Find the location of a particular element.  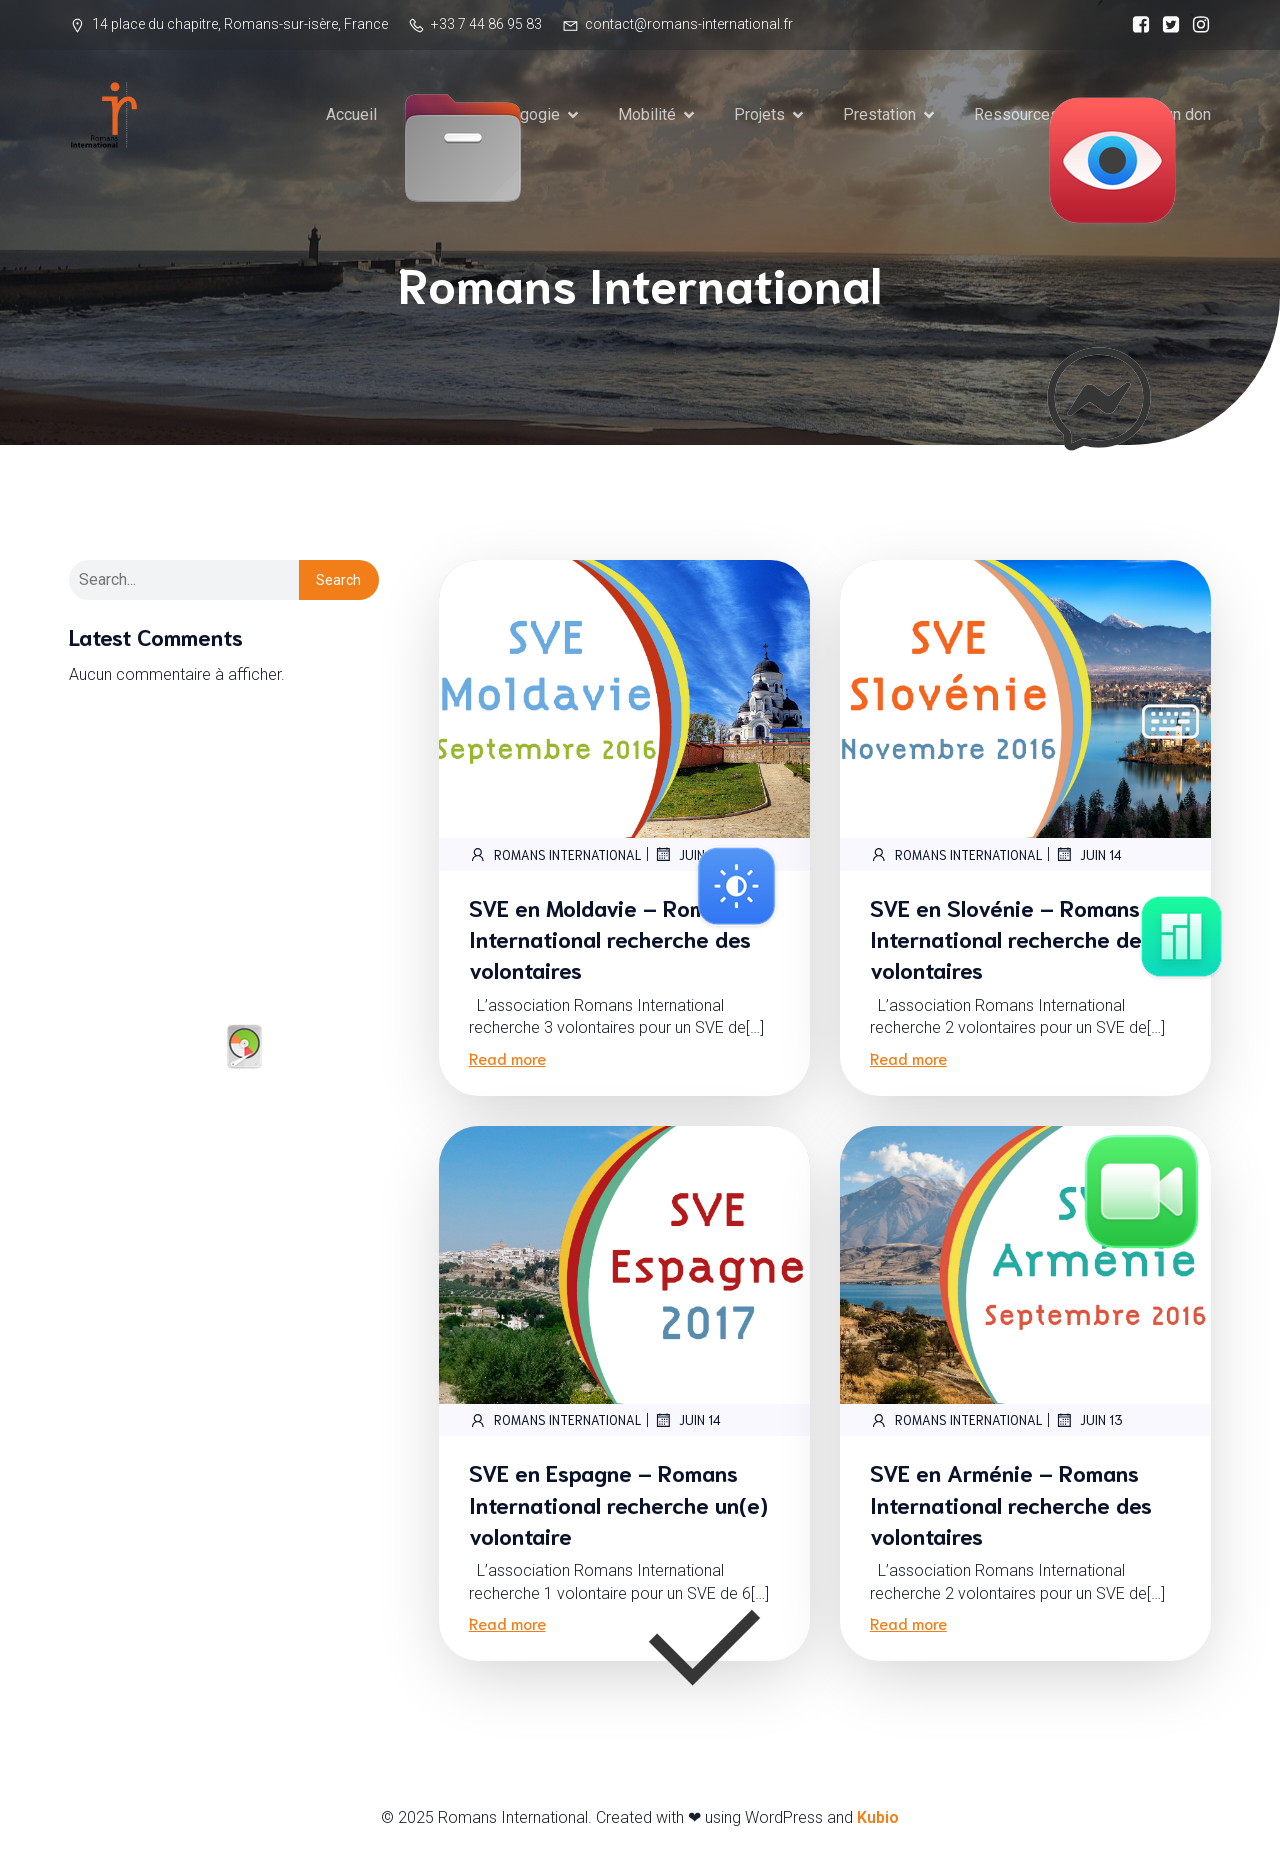

open video player application is located at coordinates (1141, 1191).